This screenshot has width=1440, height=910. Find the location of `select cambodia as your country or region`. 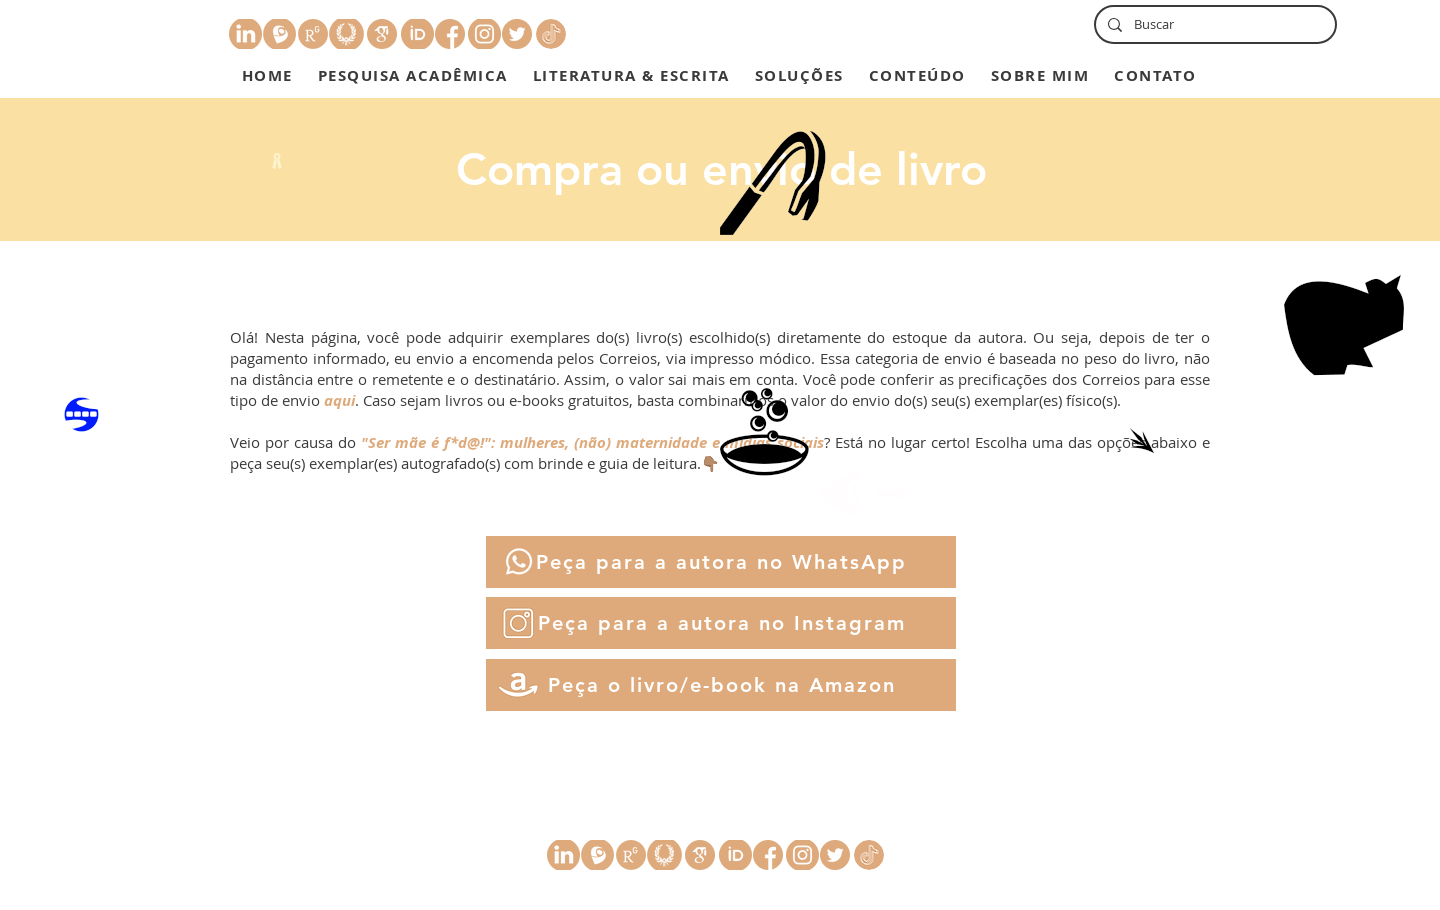

select cambodia as your country or region is located at coordinates (1344, 325).